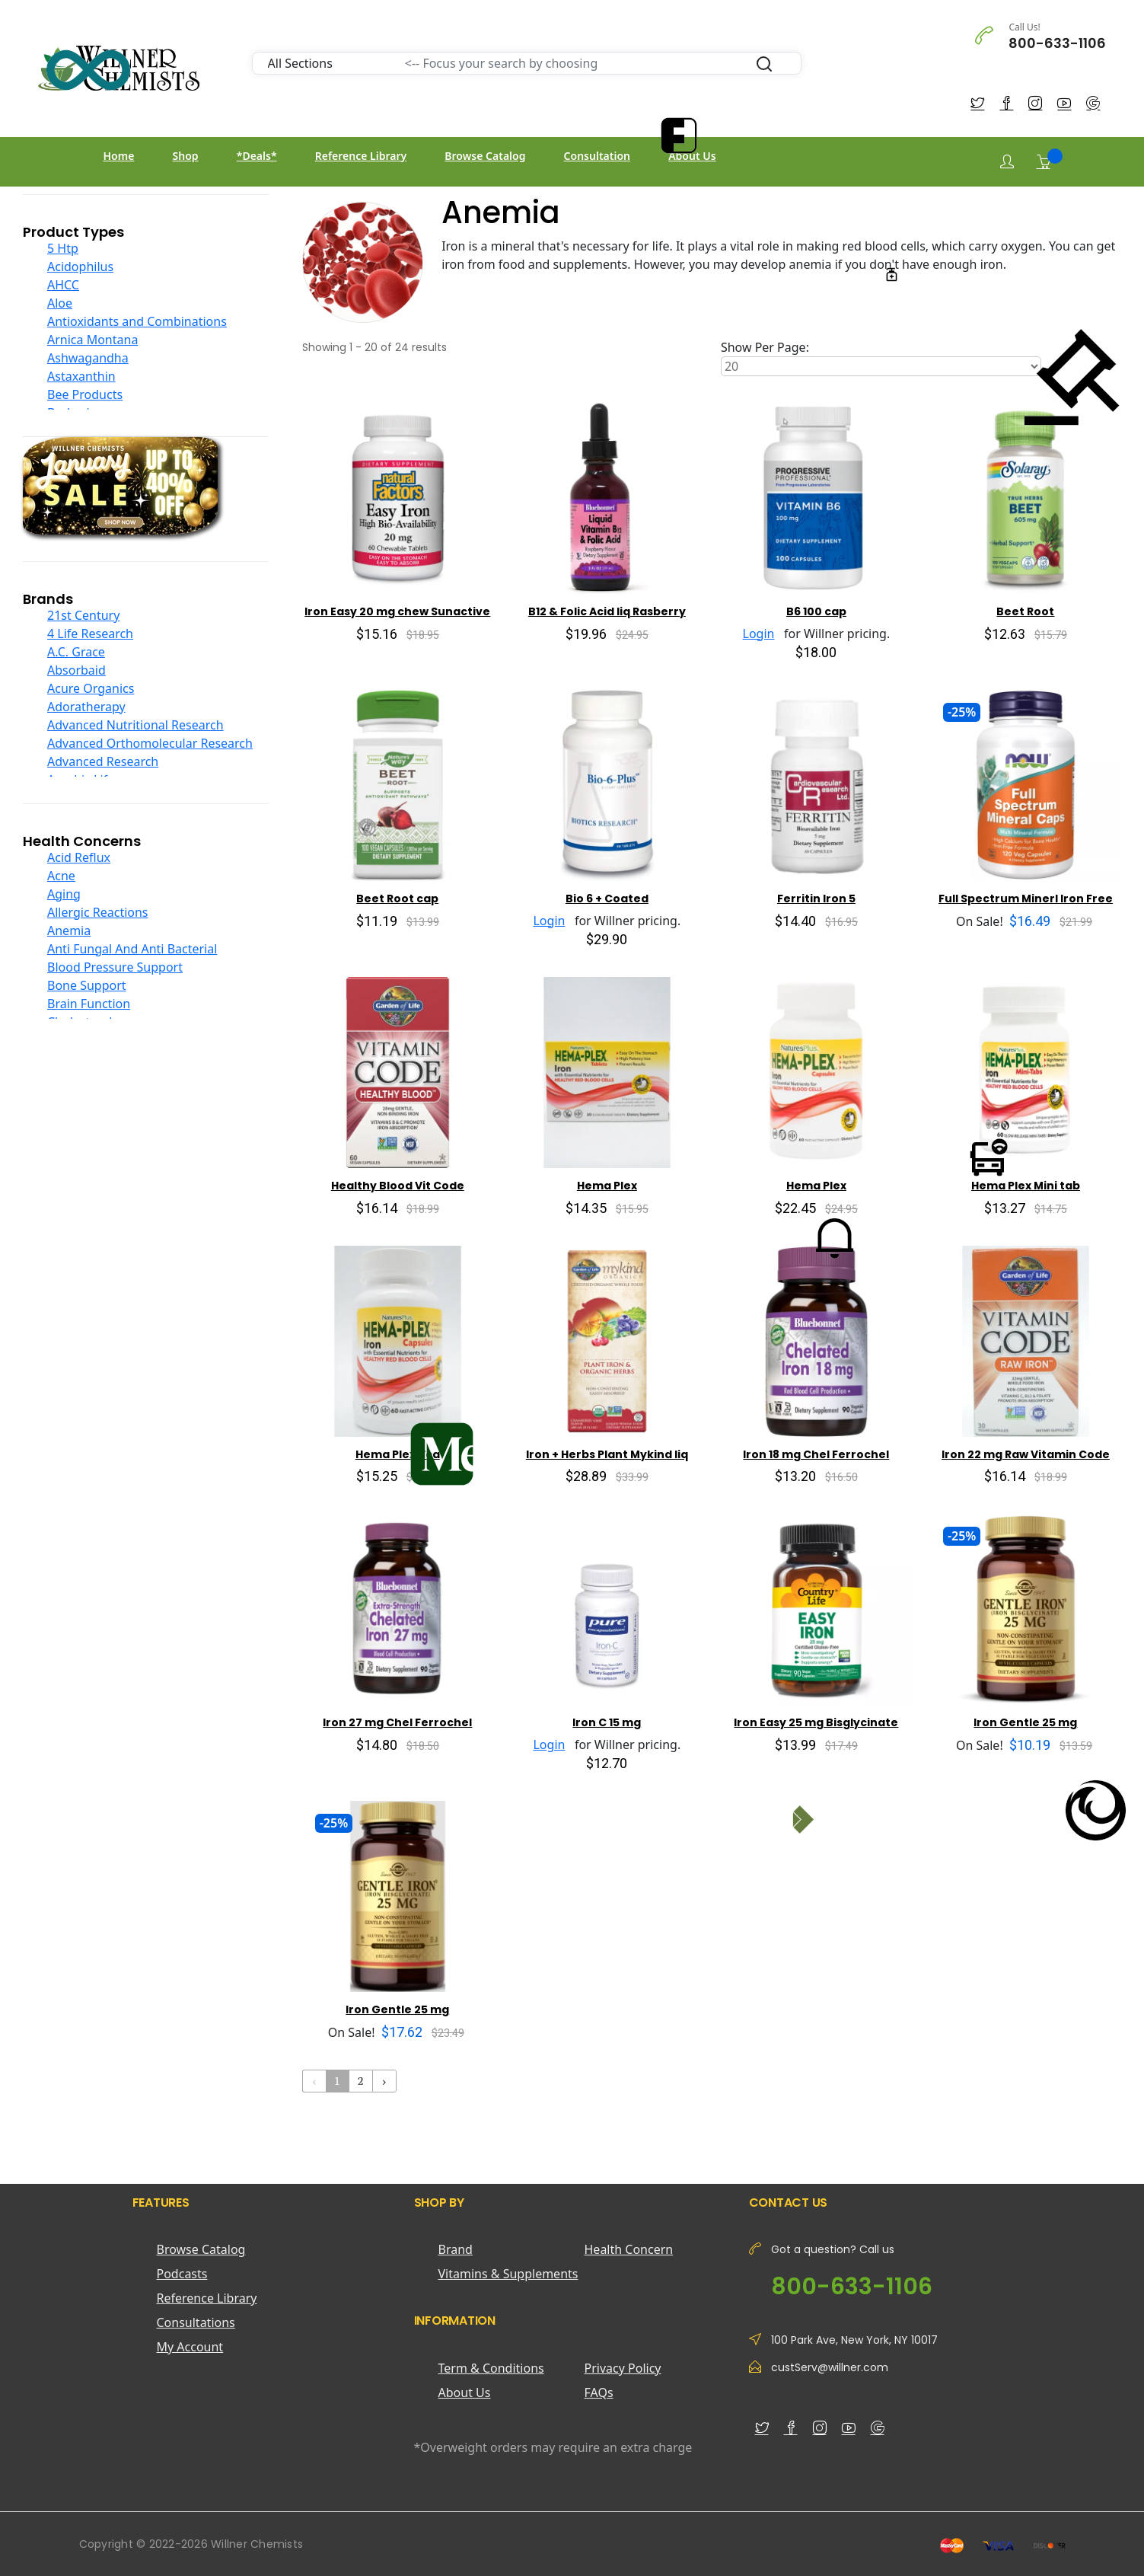 The image size is (1144, 2576). I want to click on open Firefox browser, so click(1095, 1810).